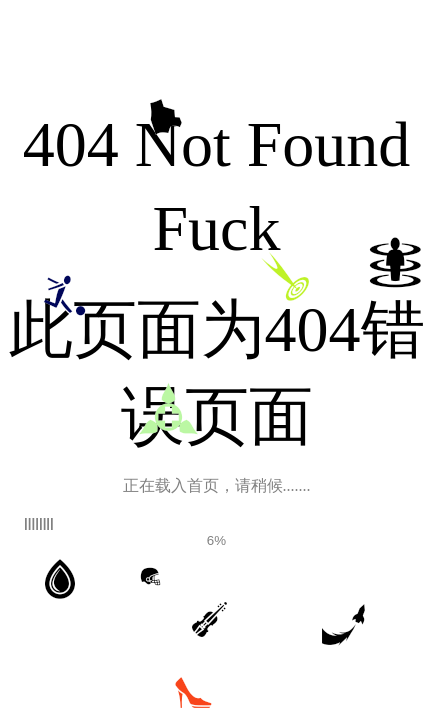  Describe the element at coordinates (150, 576) in the screenshot. I see `access american football content or games` at that location.